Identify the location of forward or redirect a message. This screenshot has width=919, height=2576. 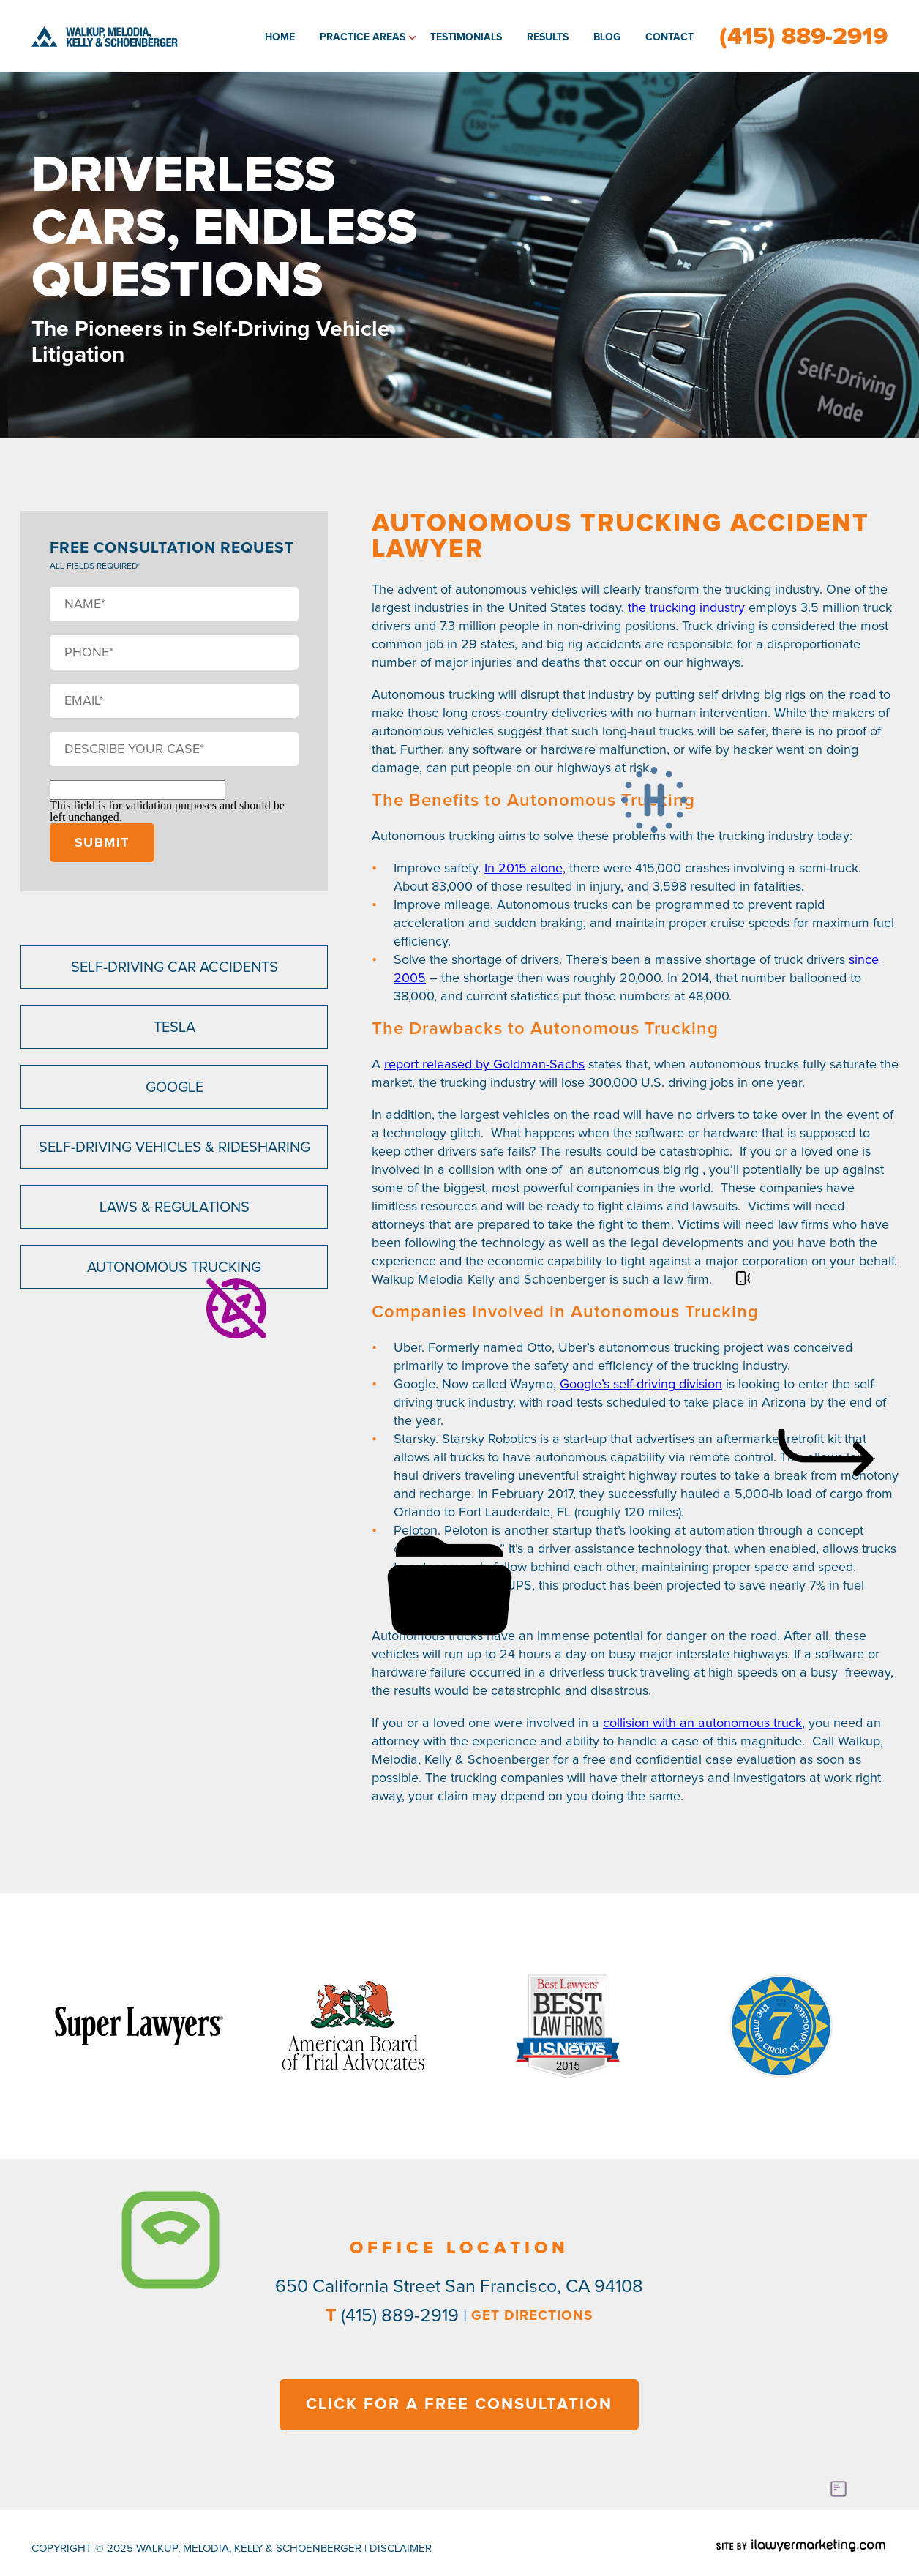
(825, 1452).